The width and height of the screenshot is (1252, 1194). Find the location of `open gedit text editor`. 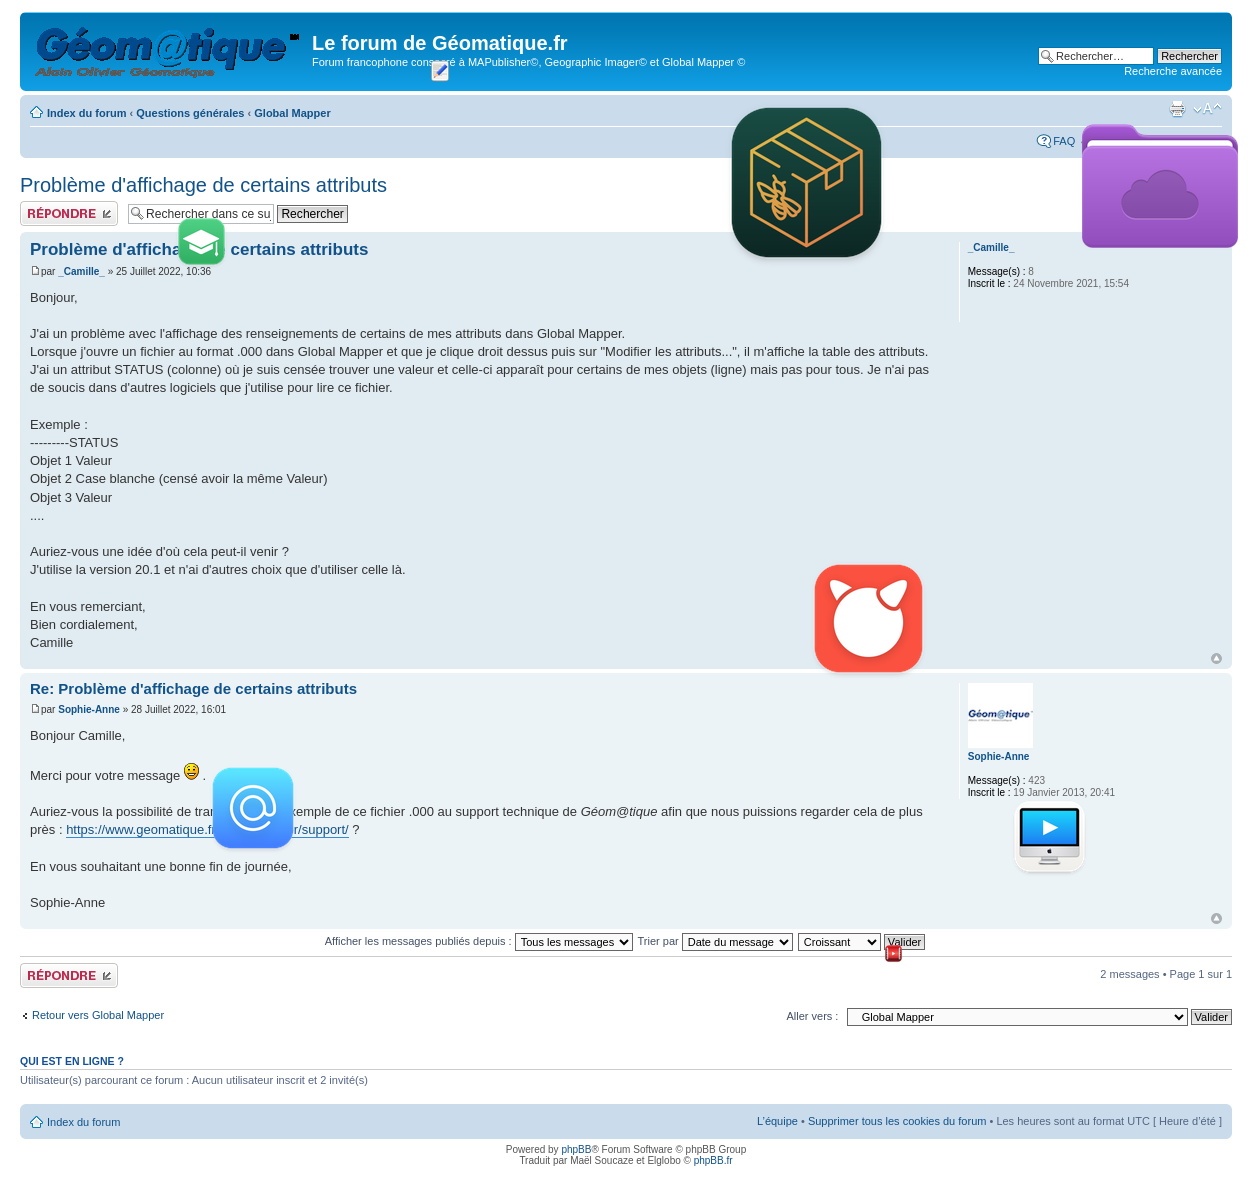

open gedit text editor is located at coordinates (440, 71).